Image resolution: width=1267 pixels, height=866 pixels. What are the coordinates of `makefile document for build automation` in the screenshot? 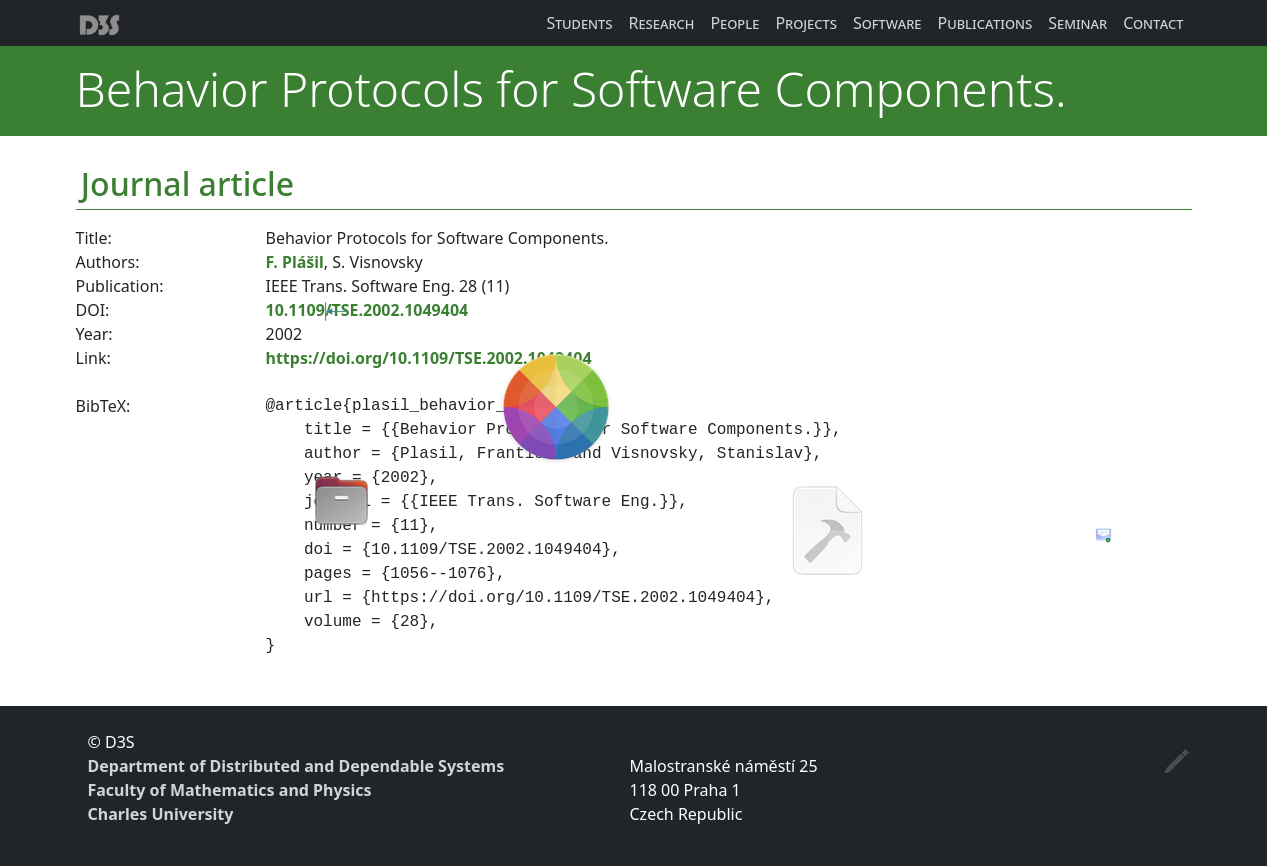 It's located at (827, 530).